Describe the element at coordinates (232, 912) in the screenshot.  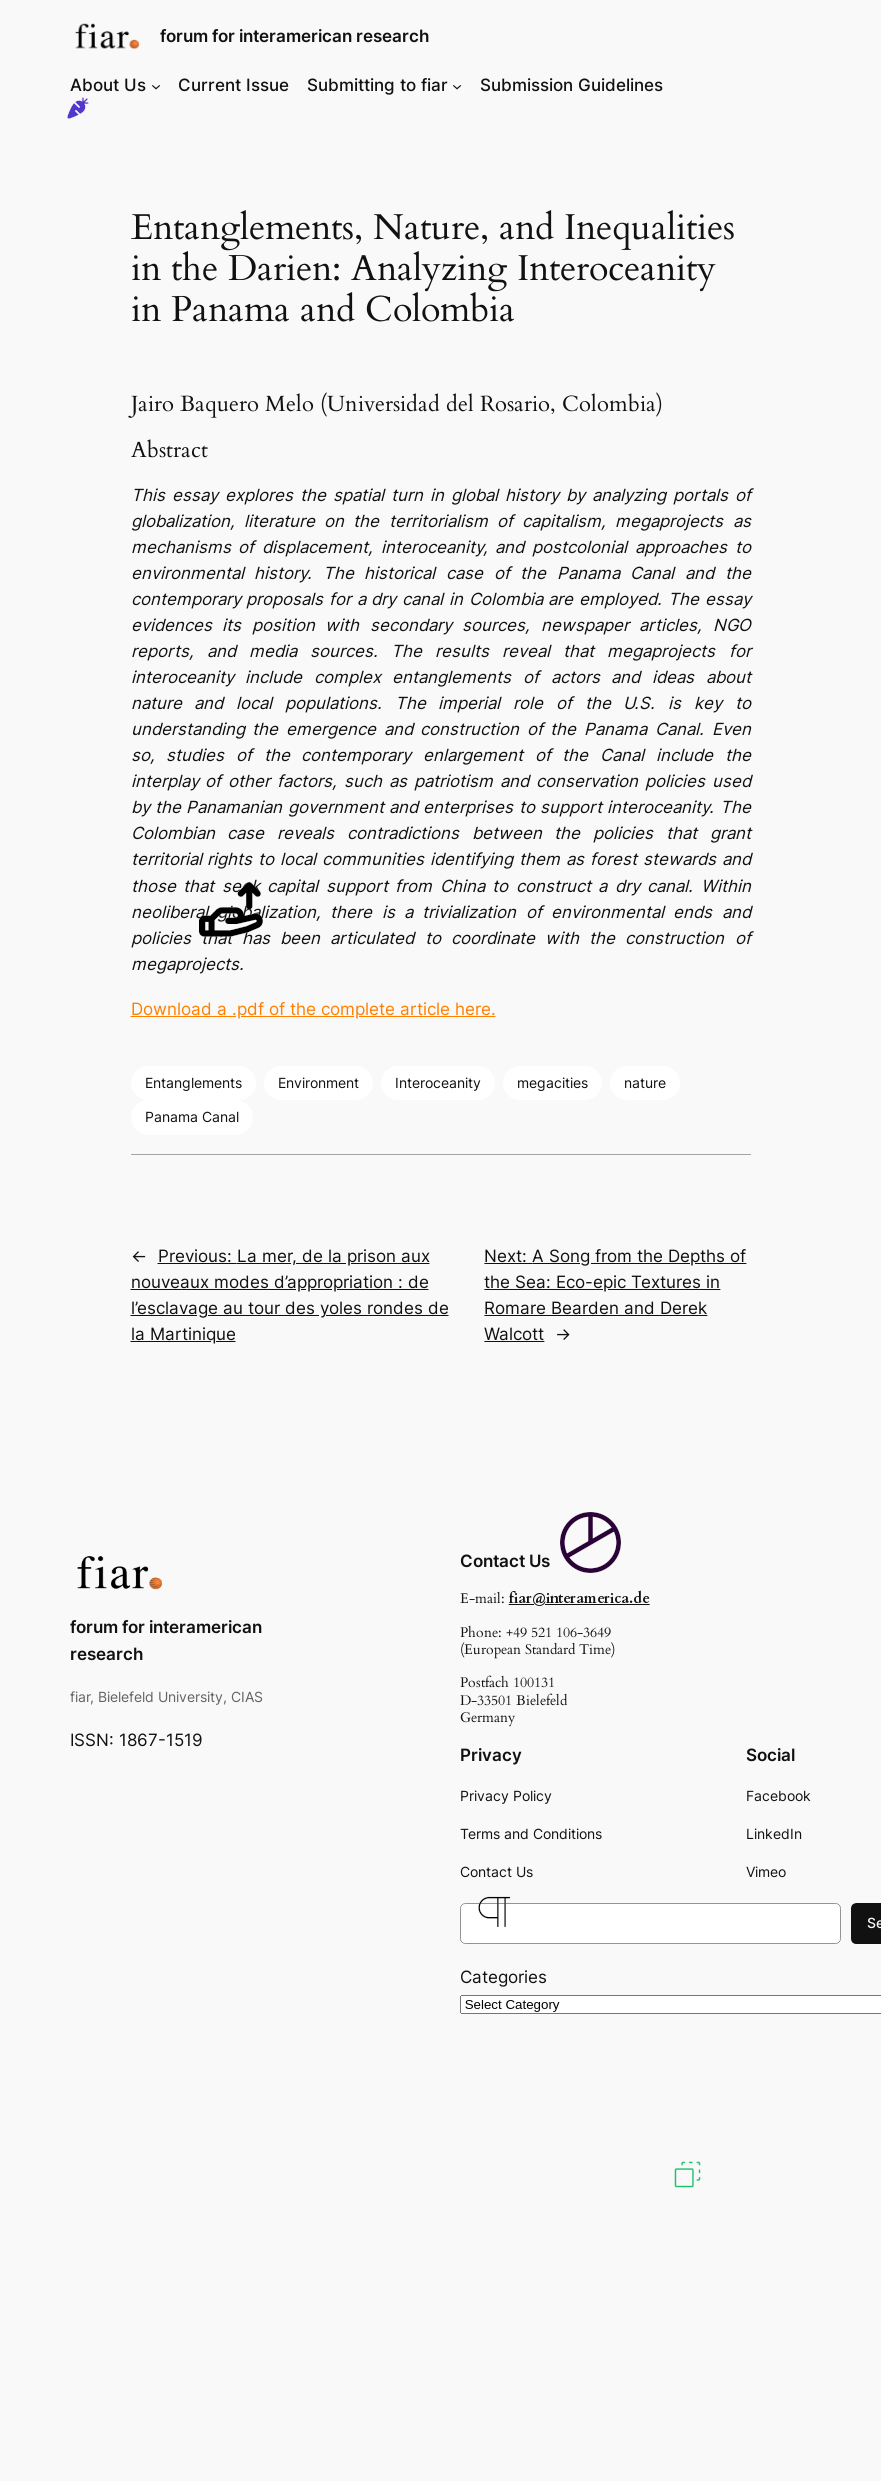
I see `upload or send from your device` at that location.